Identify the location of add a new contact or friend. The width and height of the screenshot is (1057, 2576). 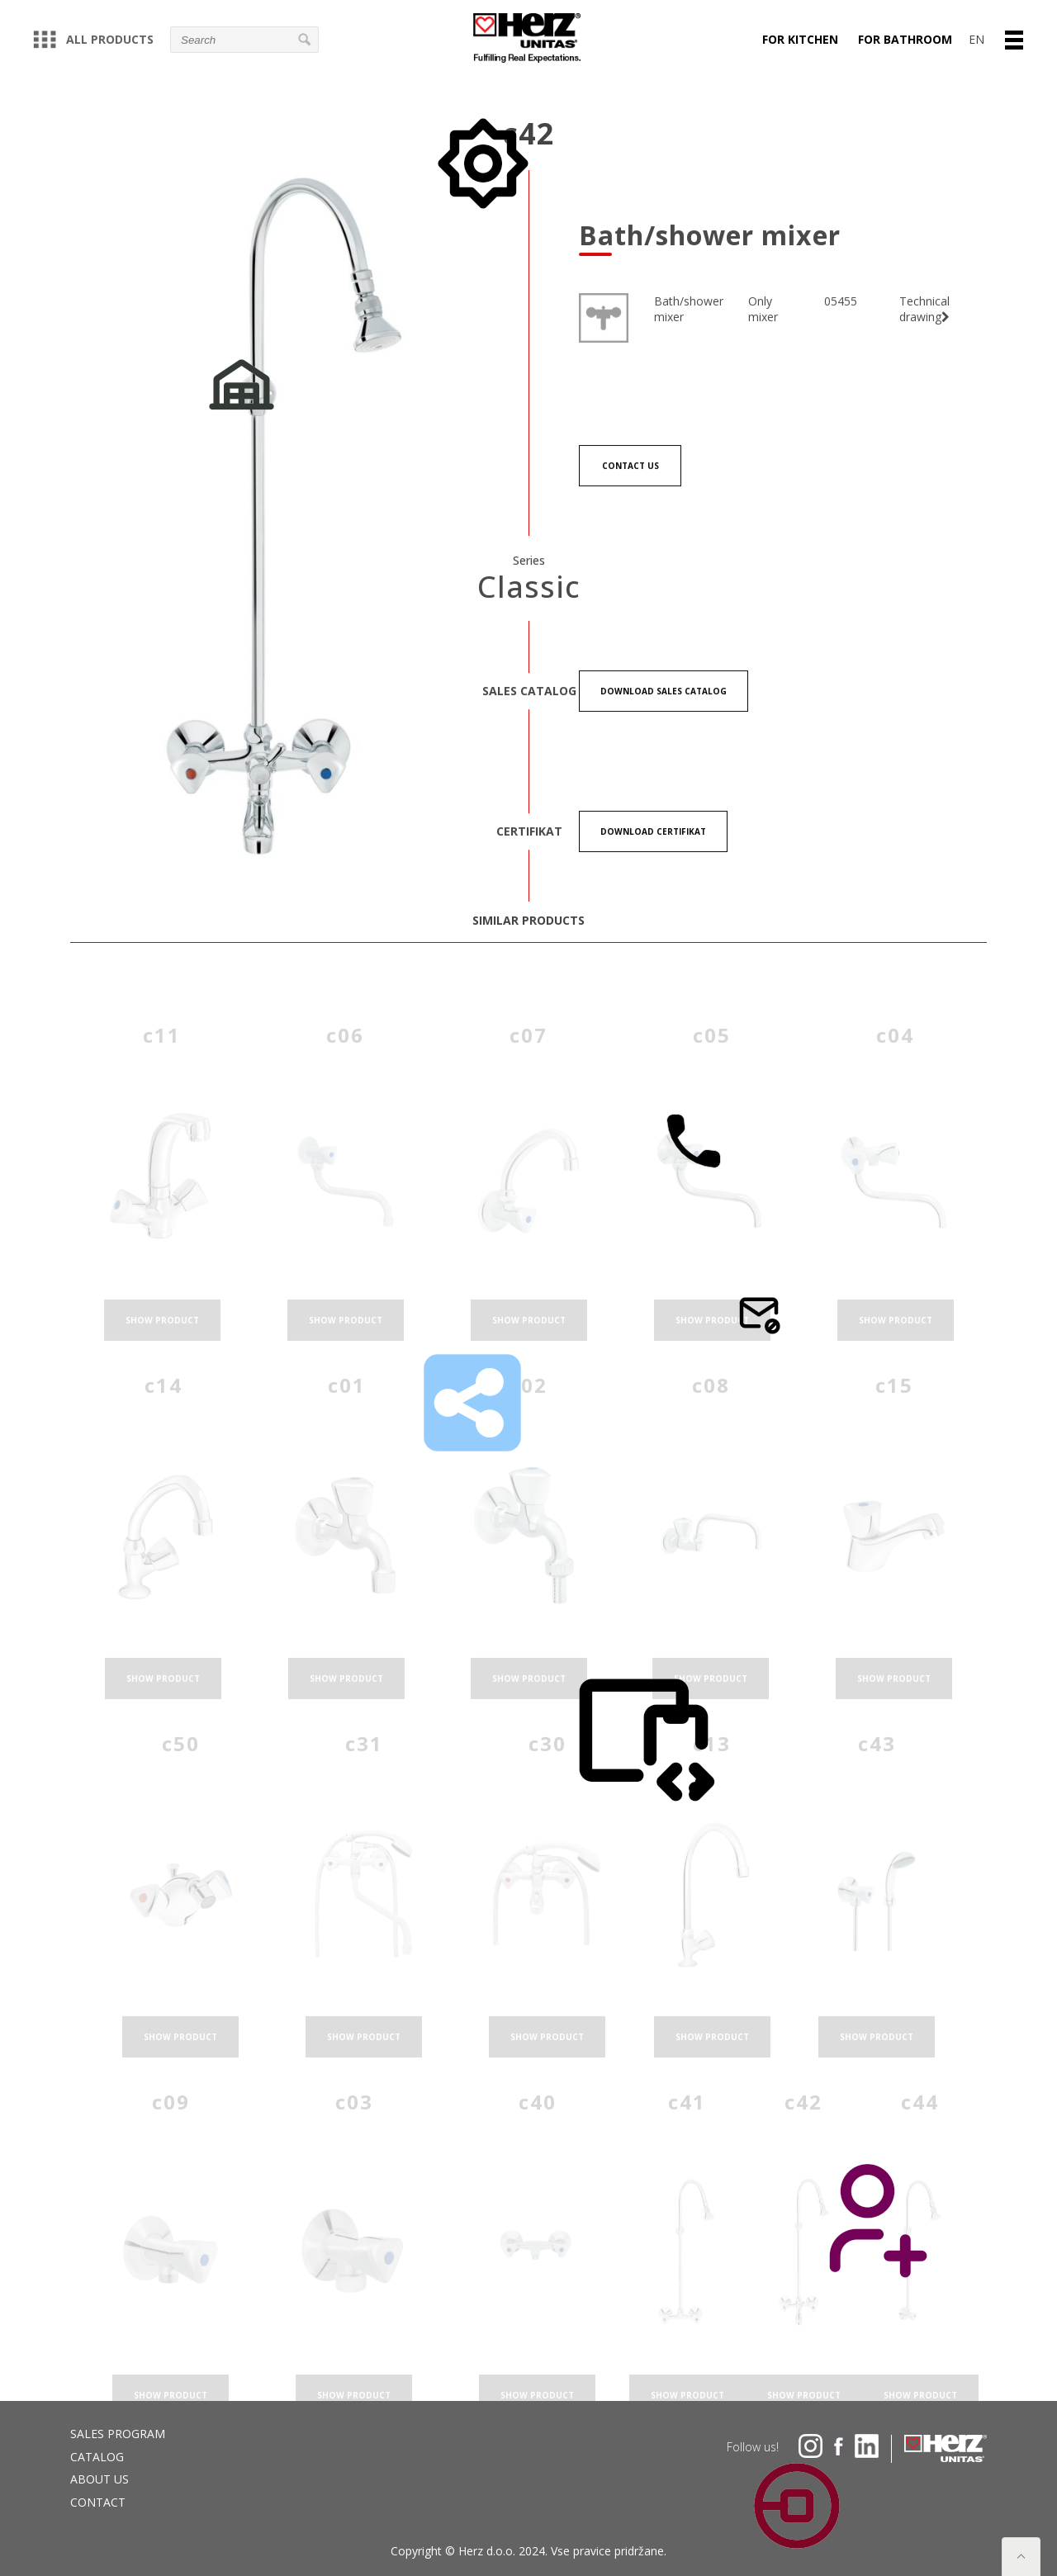
(867, 2218).